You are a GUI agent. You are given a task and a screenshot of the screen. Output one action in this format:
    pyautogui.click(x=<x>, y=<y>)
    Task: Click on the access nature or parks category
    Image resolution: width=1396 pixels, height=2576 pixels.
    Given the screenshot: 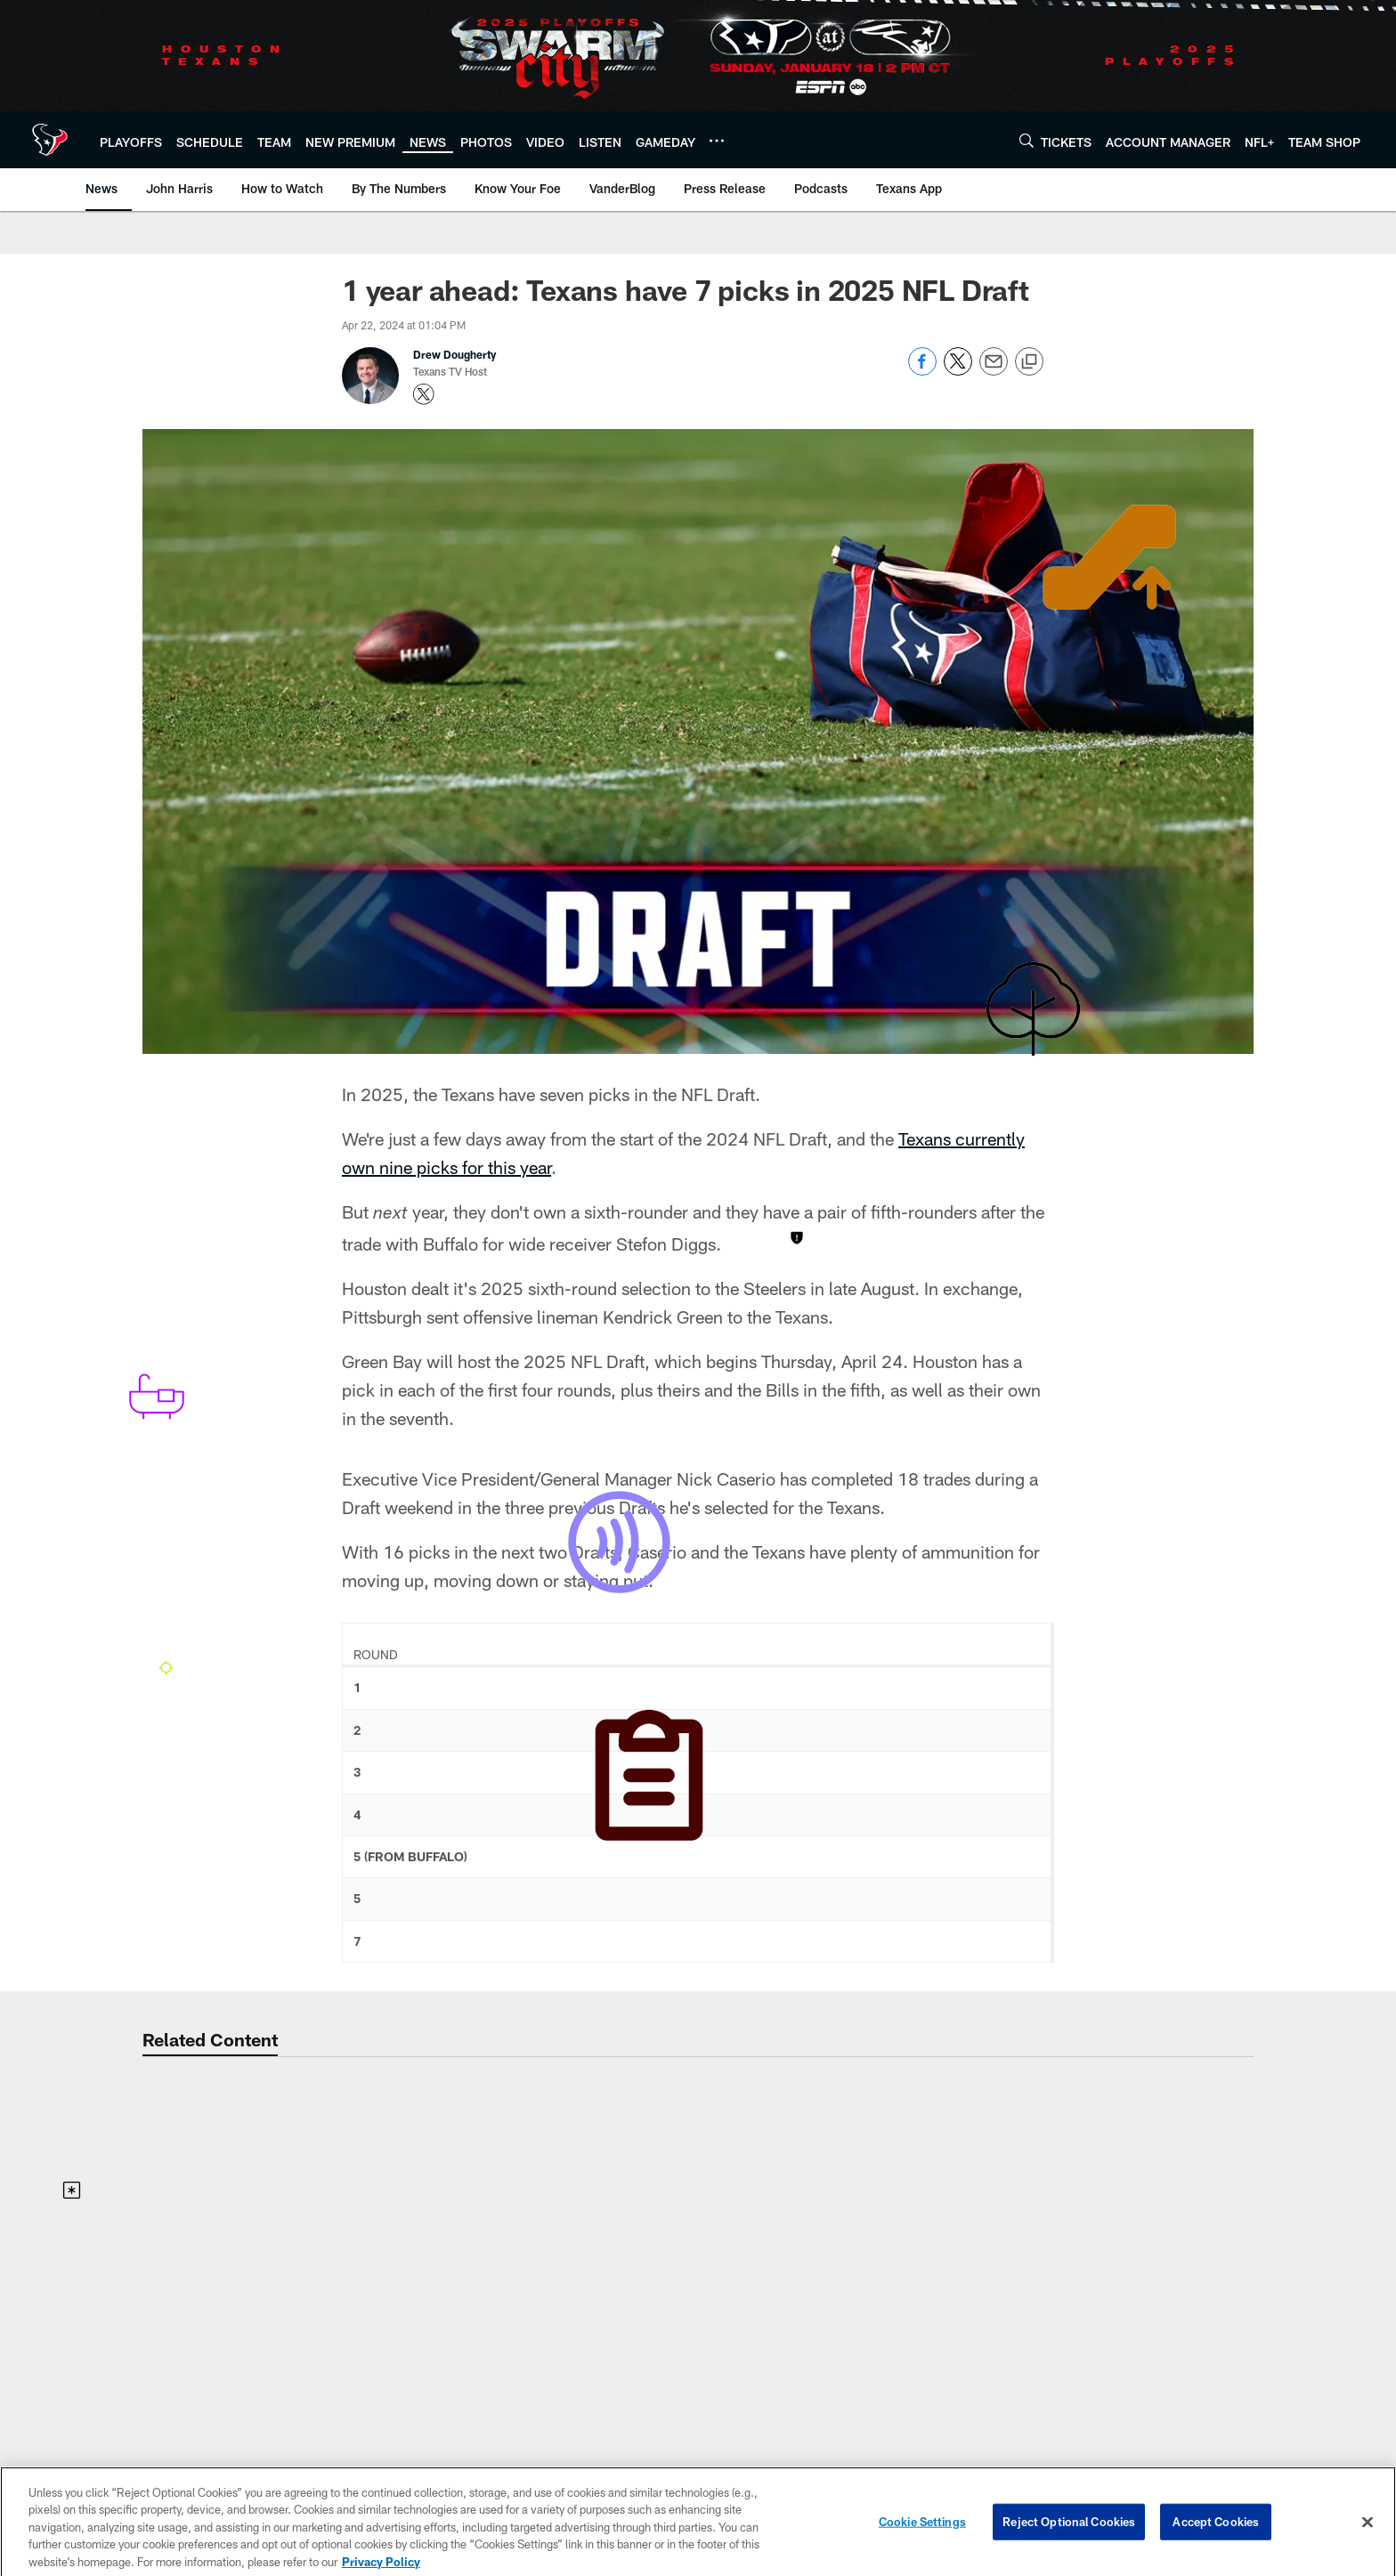 What is the action you would take?
    pyautogui.click(x=1033, y=1009)
    